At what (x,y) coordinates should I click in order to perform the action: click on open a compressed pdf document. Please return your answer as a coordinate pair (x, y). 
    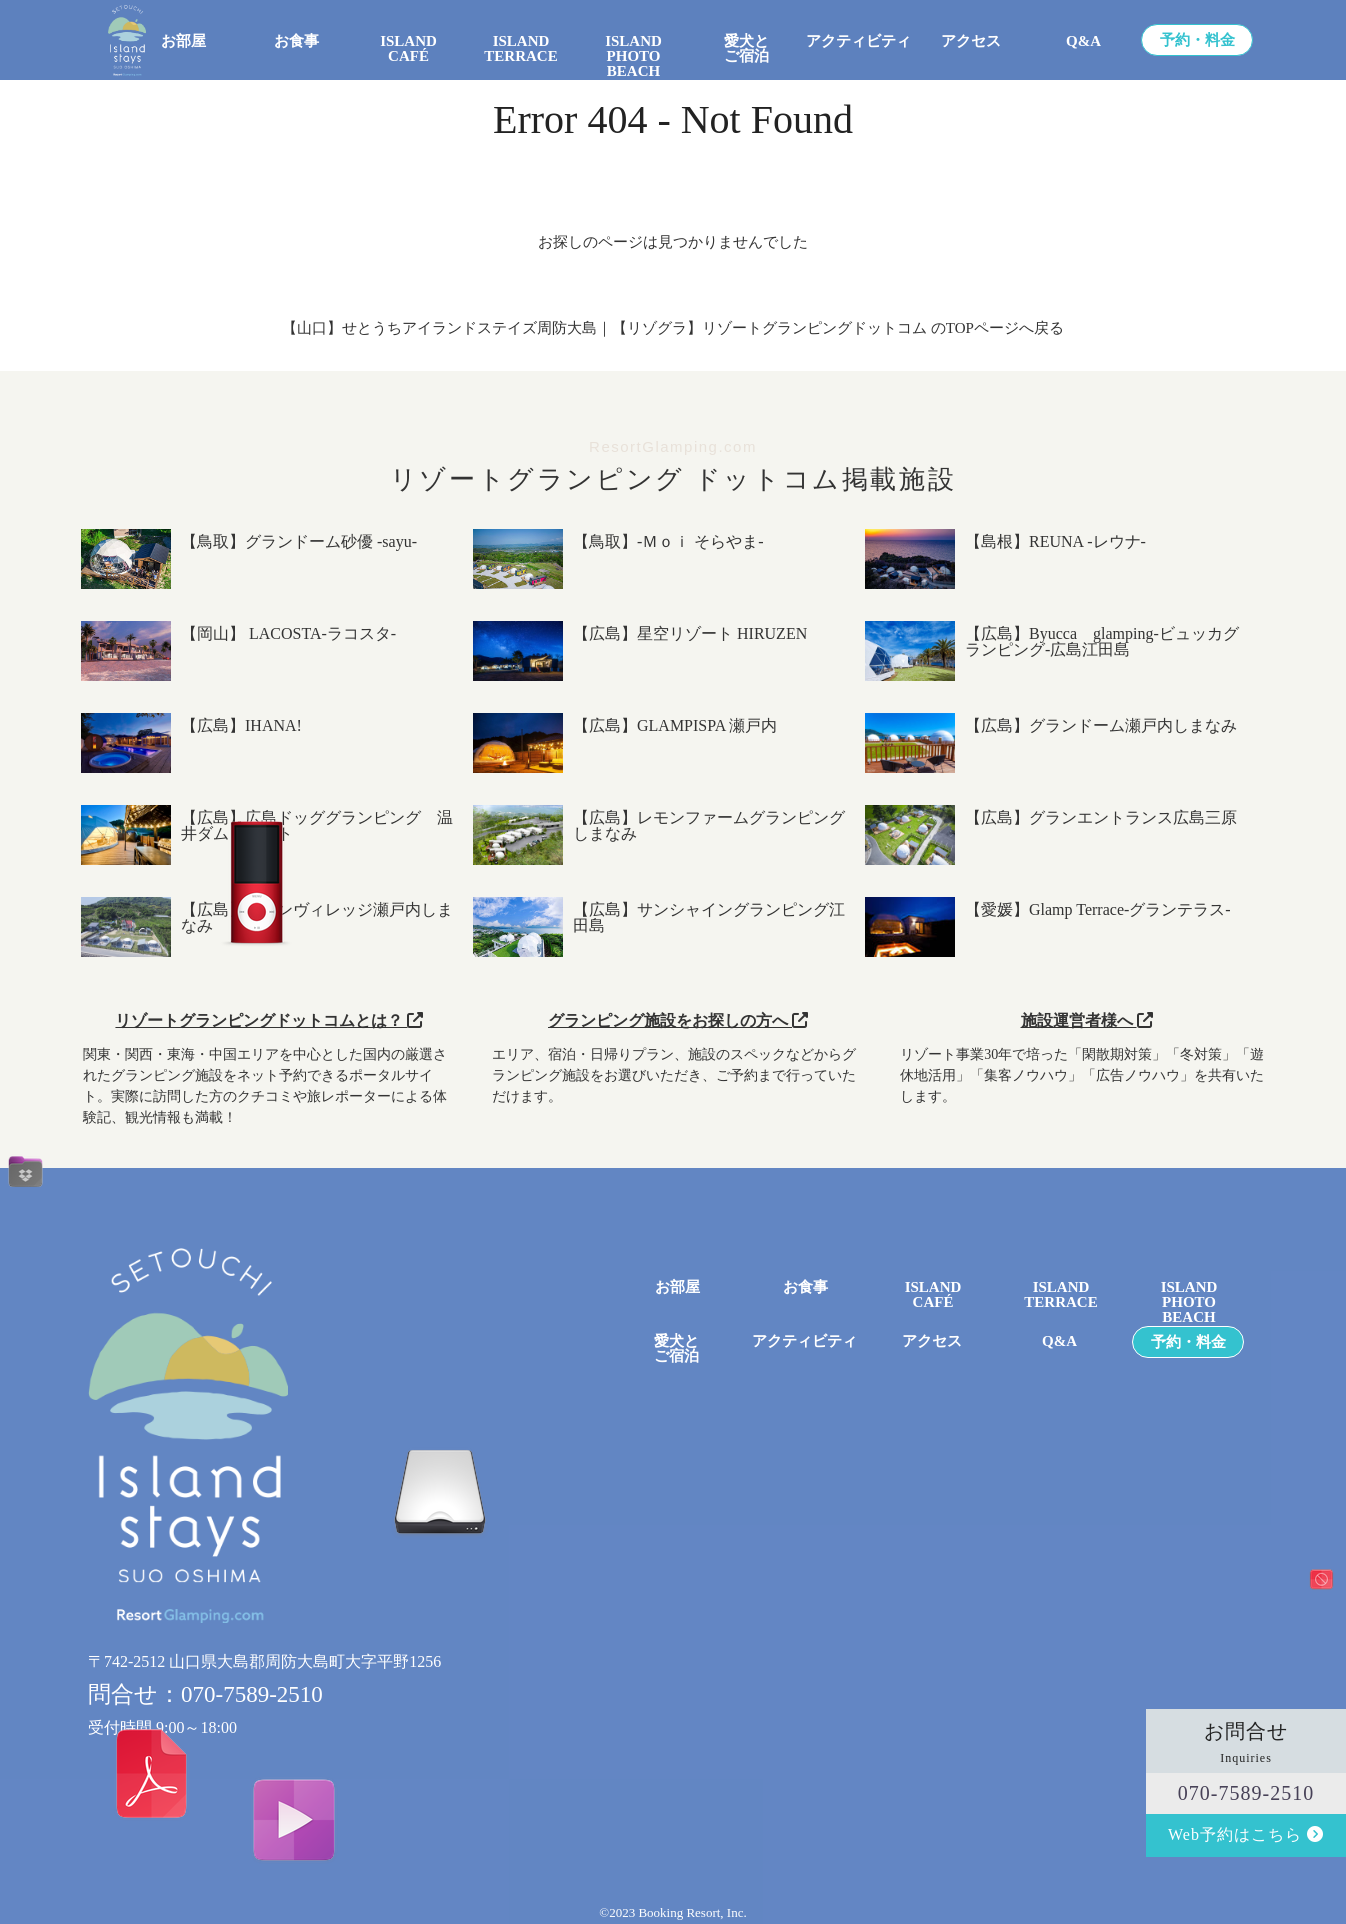
    Looking at the image, I should click on (151, 1773).